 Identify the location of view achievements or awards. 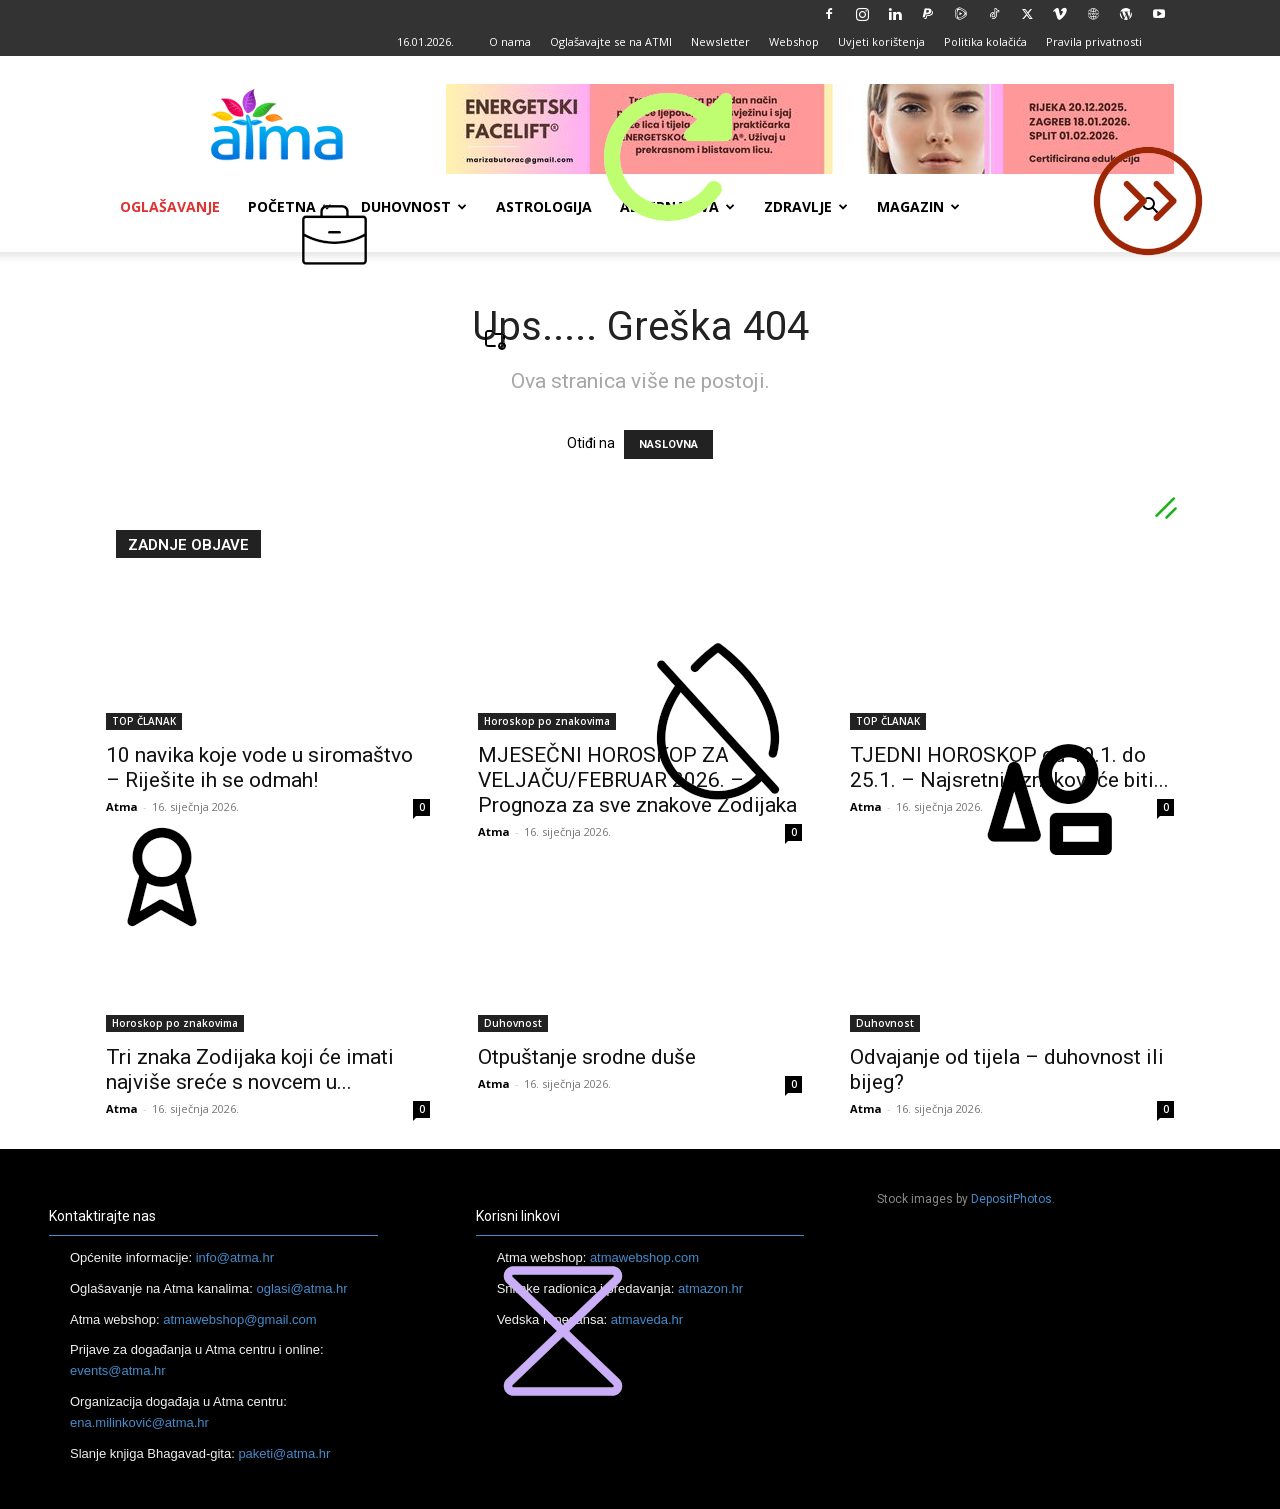
(162, 877).